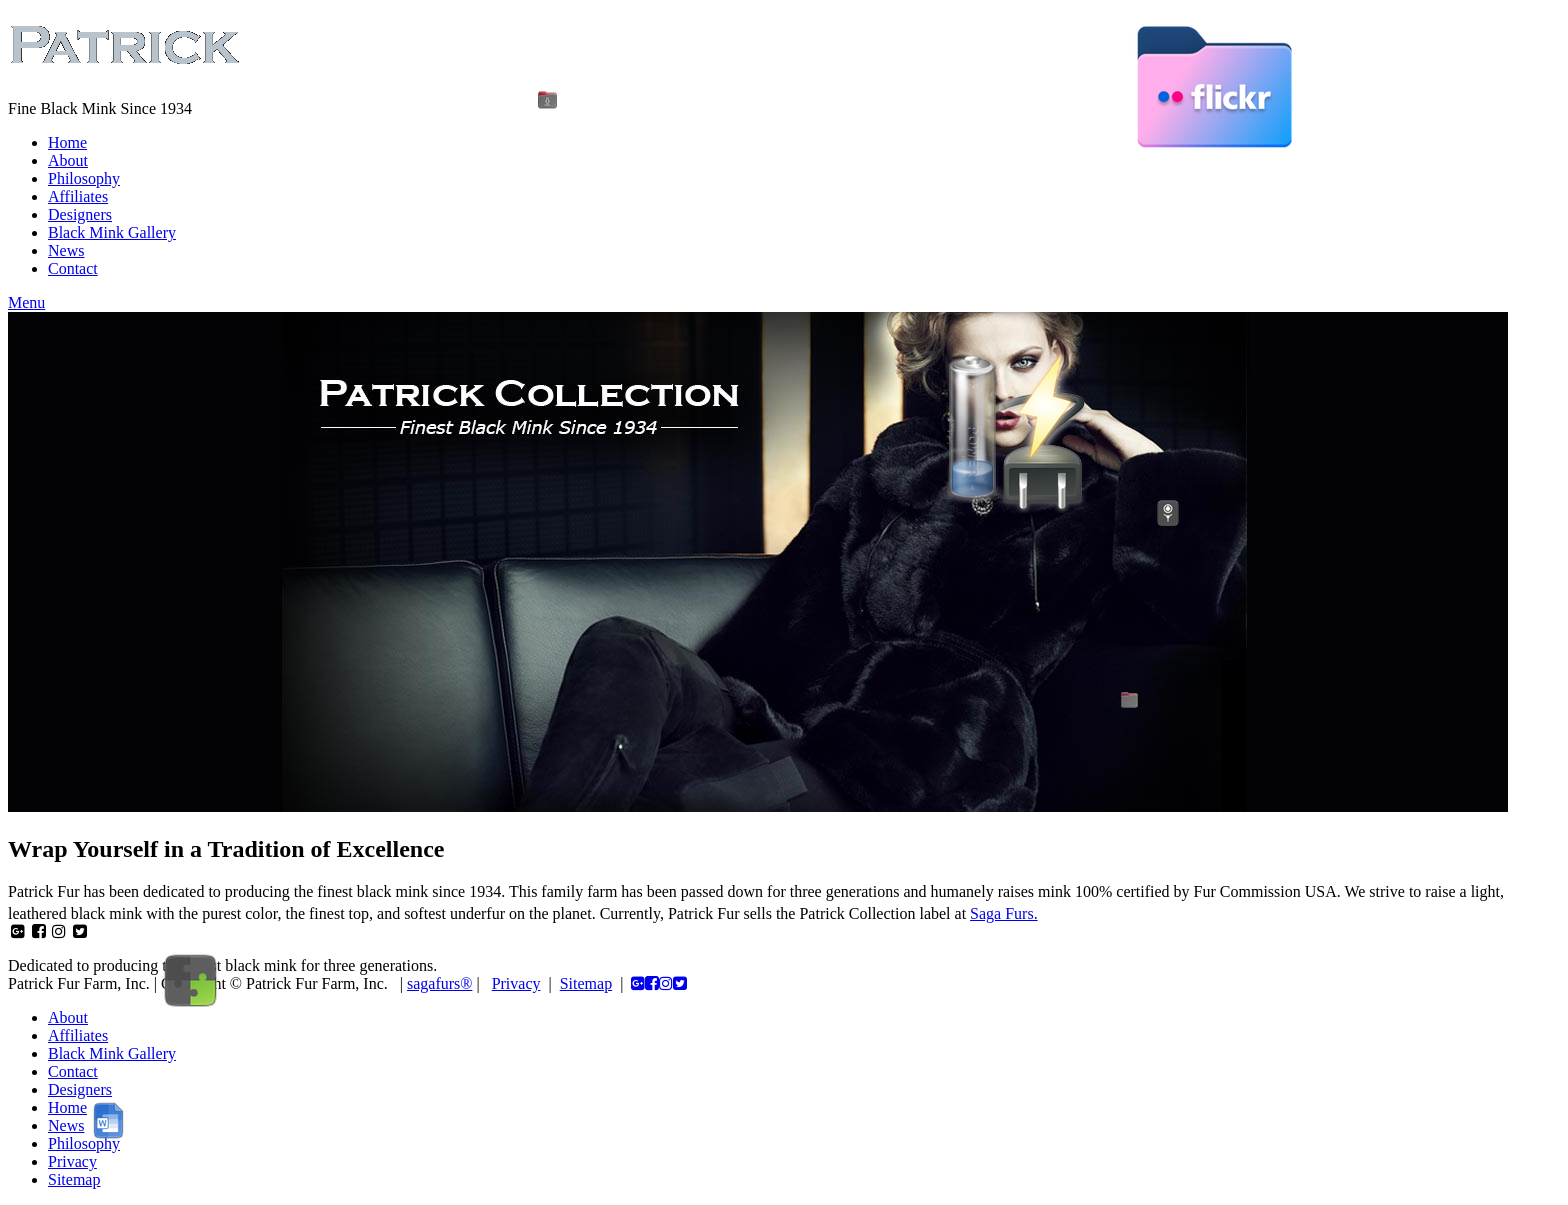 Image resolution: width=1568 pixels, height=1205 pixels. What do you see at coordinates (1214, 91) in the screenshot?
I see `open folder containing flickr downloads or exports` at bounding box center [1214, 91].